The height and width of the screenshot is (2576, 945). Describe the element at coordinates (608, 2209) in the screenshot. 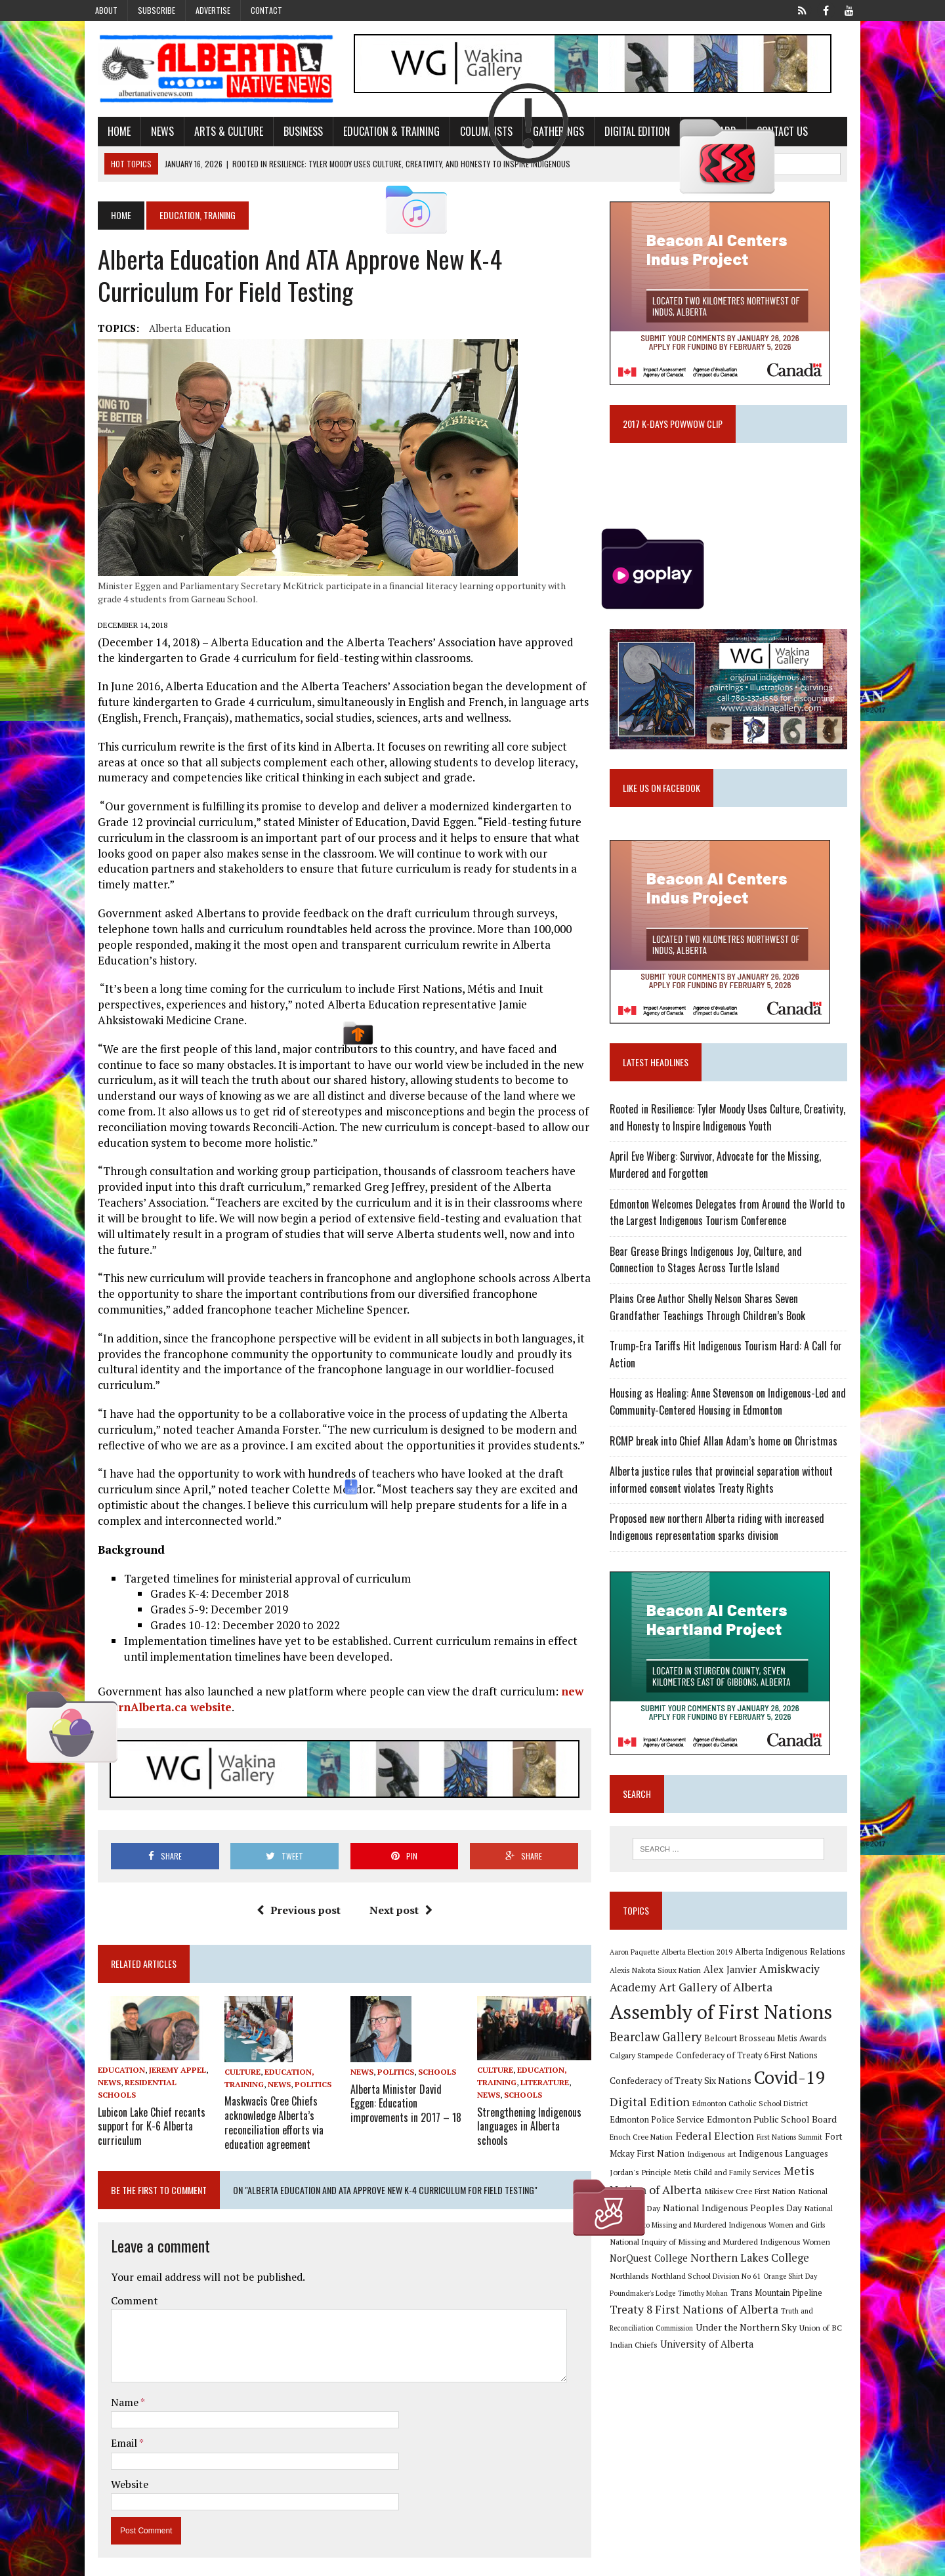

I see `folder containing jest testing framework files` at that location.